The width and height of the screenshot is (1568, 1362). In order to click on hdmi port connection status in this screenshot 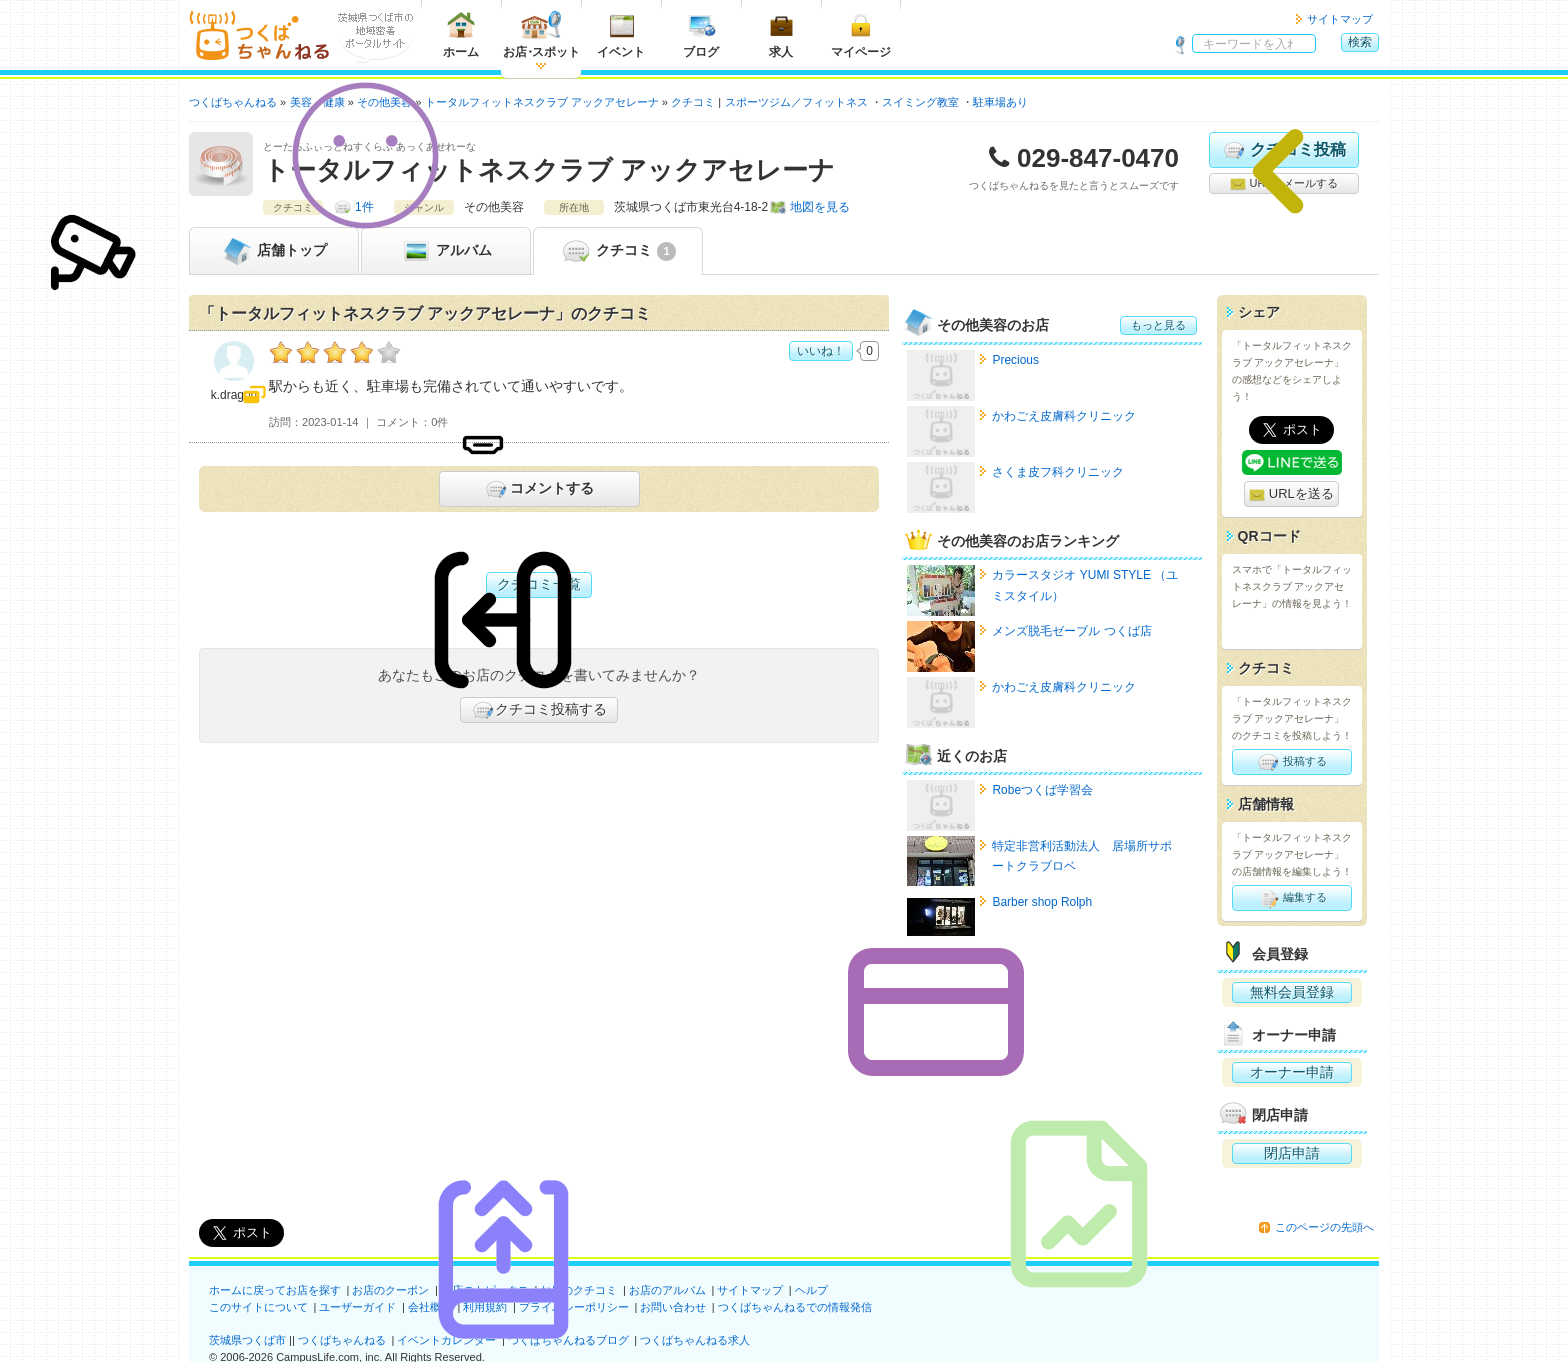, I will do `click(483, 445)`.